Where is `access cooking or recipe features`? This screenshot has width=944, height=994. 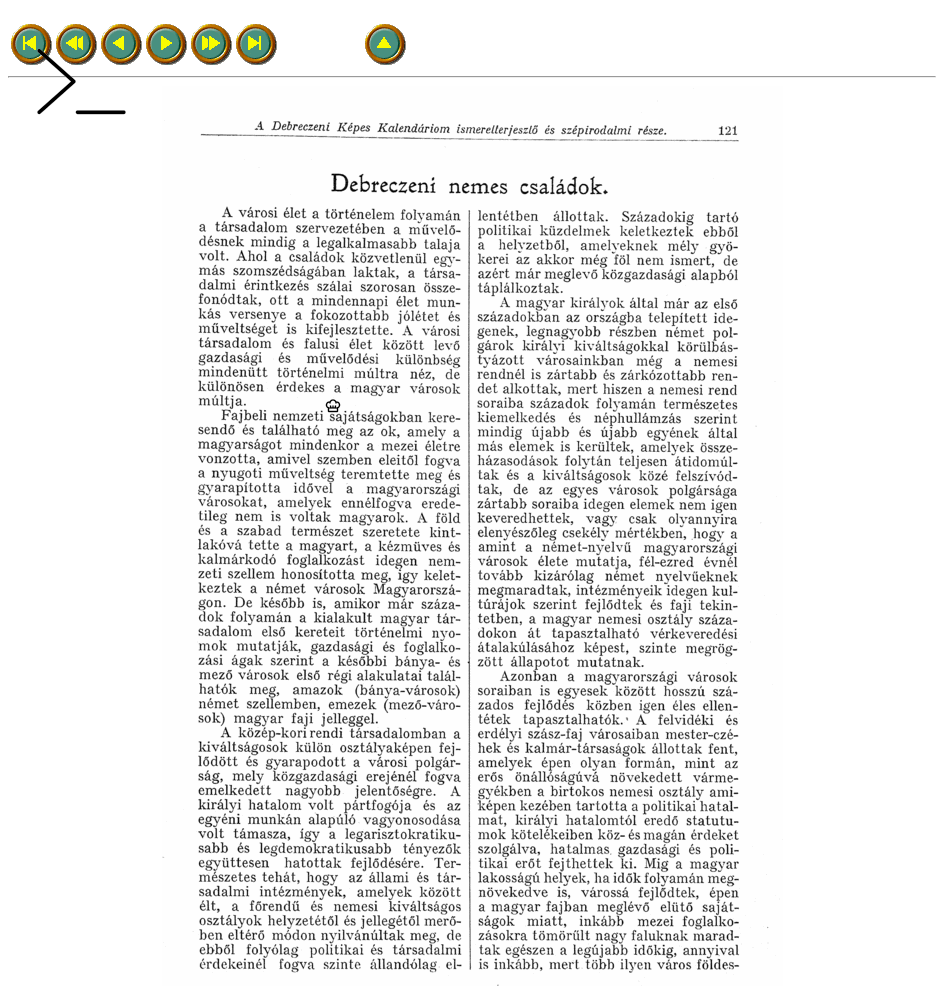
access cooking or recipe features is located at coordinates (333, 406).